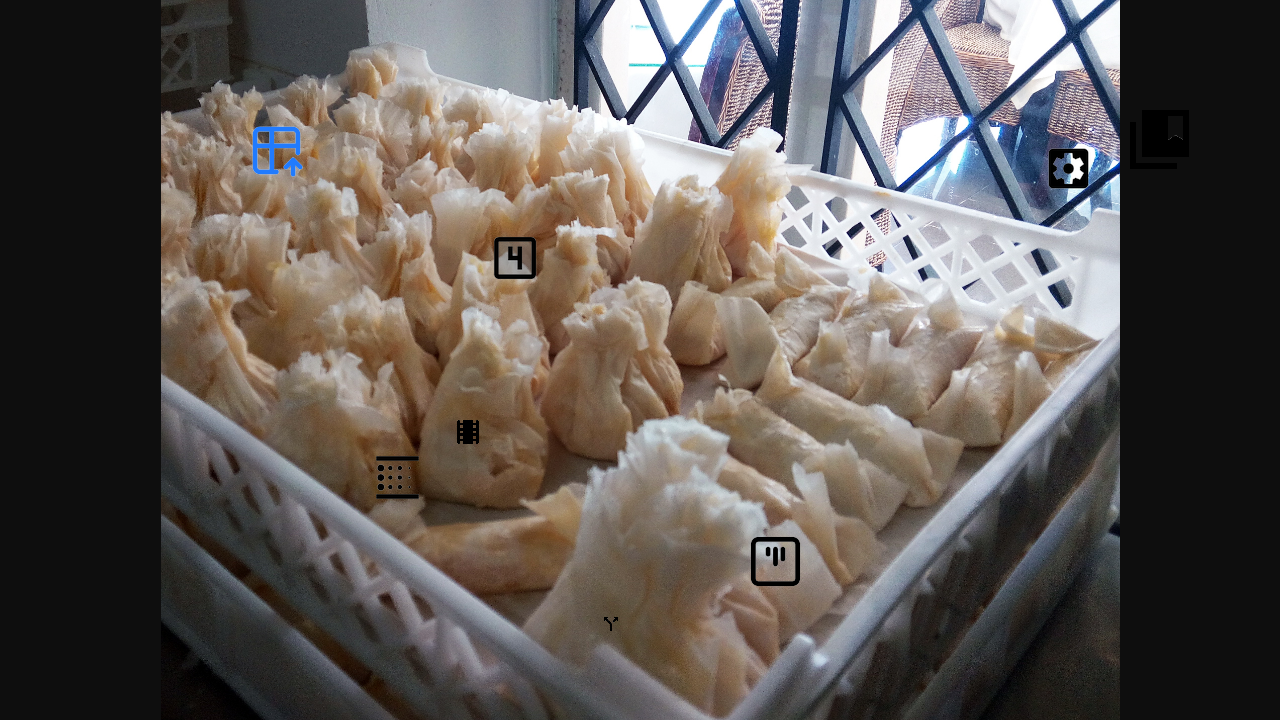 This screenshot has width=1280, height=720. What do you see at coordinates (611, 624) in the screenshot?
I see `split or fork a call to multiple lines` at bounding box center [611, 624].